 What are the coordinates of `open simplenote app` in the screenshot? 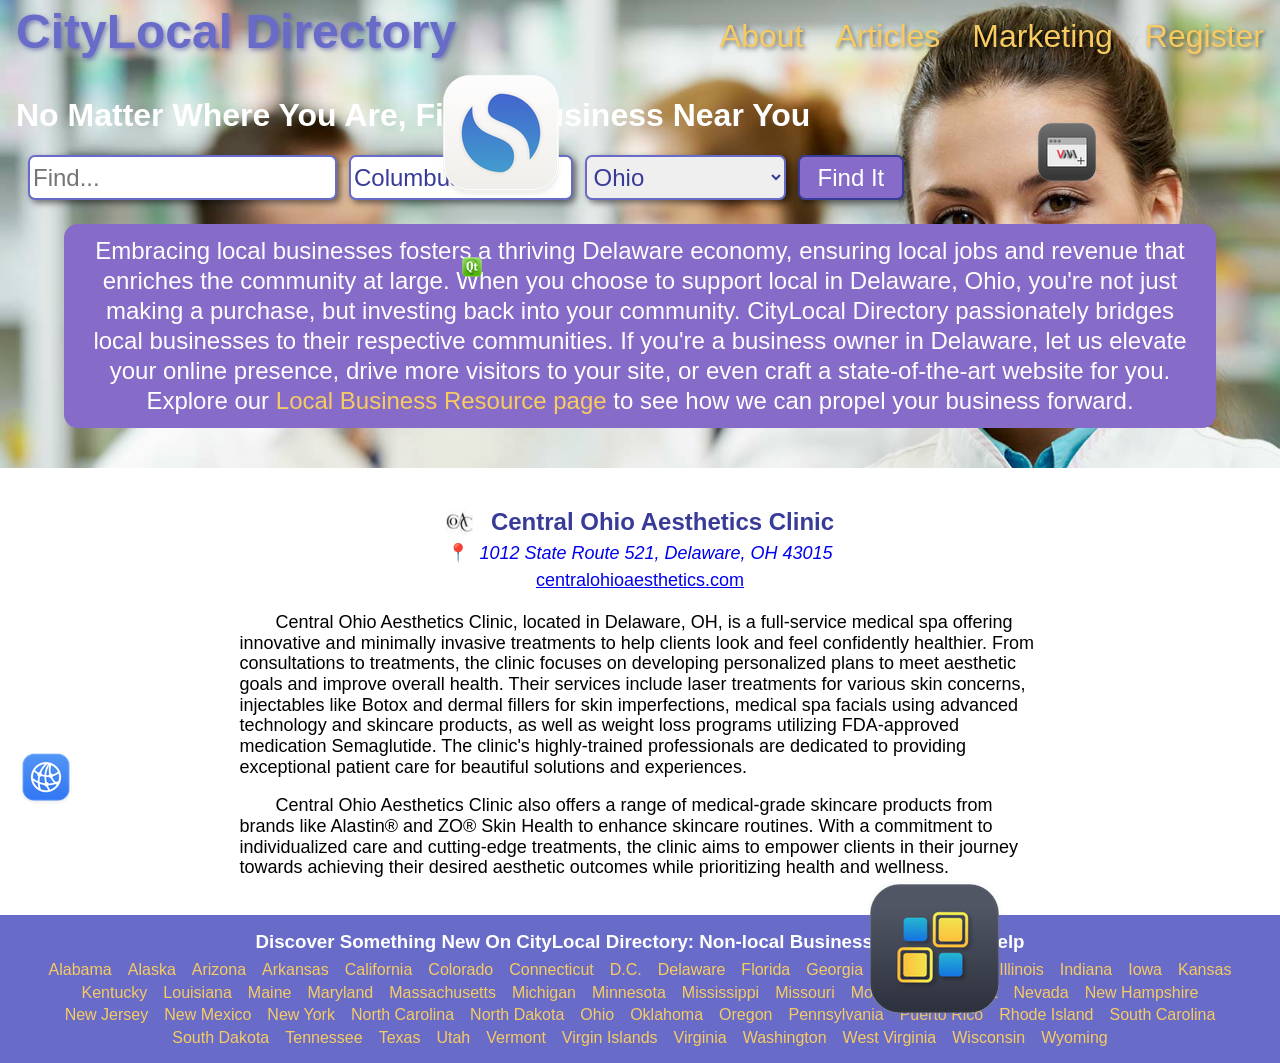 It's located at (501, 133).